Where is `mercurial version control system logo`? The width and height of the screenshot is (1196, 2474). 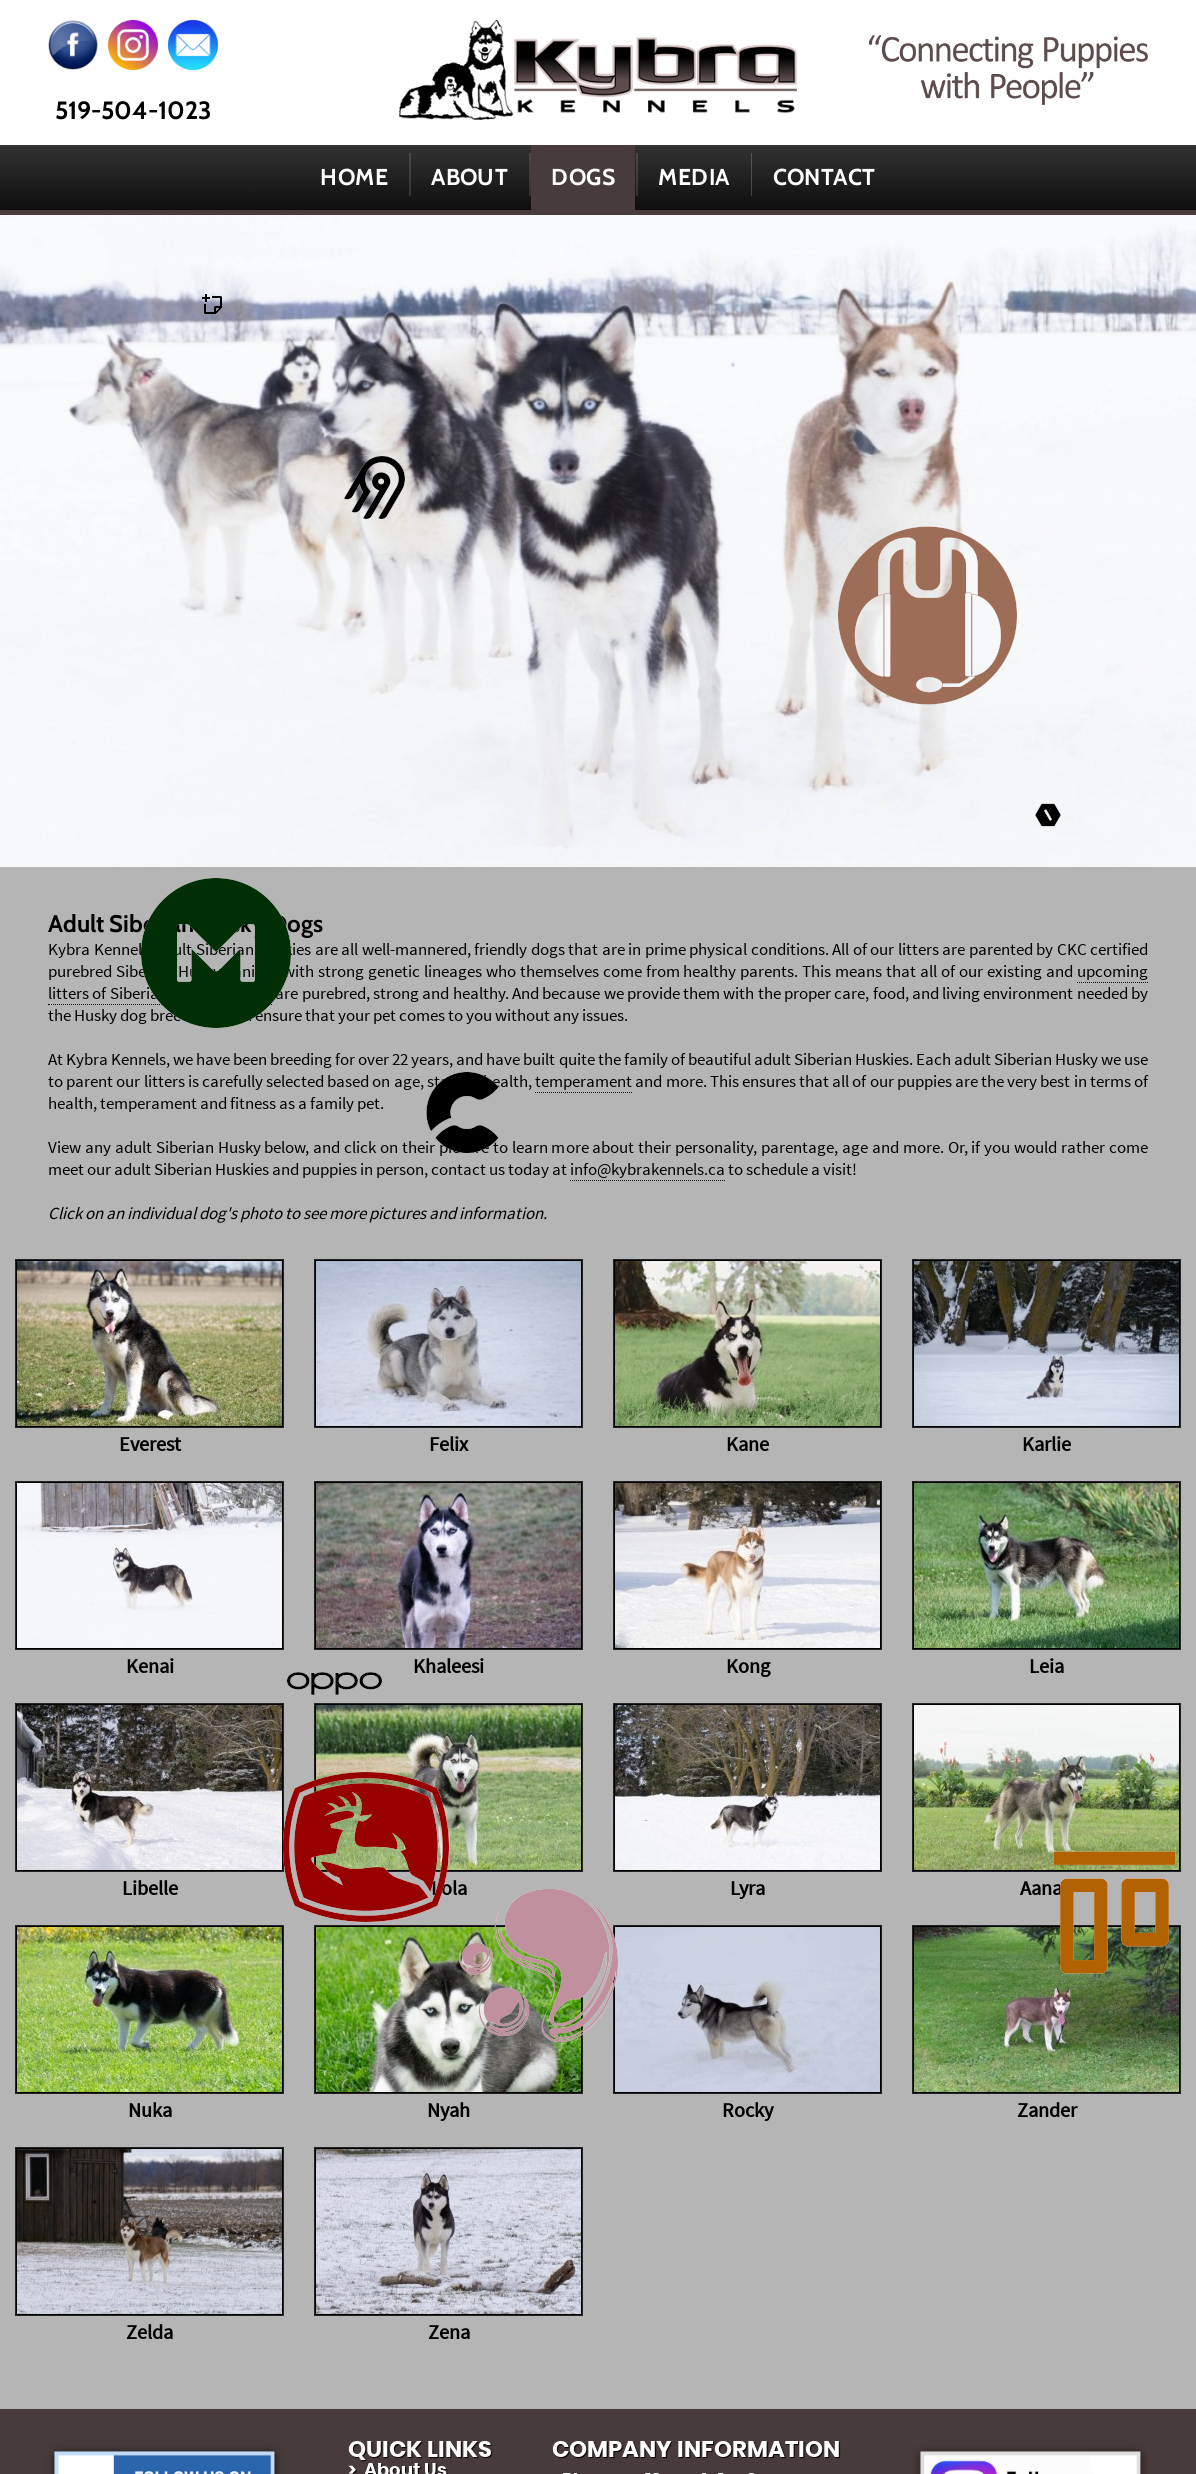
mercurial version control system logo is located at coordinates (538, 1965).